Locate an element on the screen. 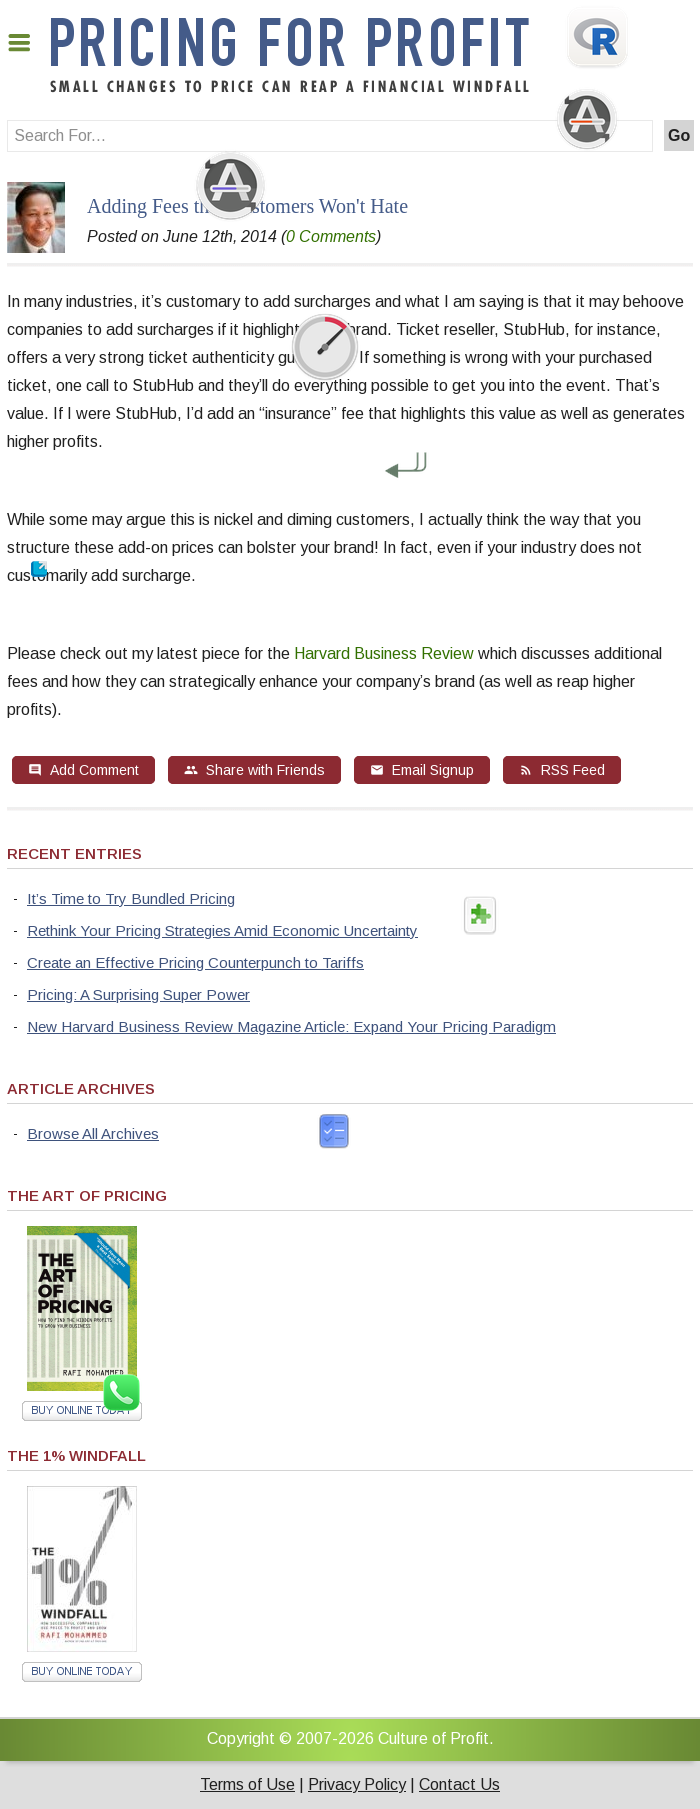  an extension or plugin file type is located at coordinates (480, 915).